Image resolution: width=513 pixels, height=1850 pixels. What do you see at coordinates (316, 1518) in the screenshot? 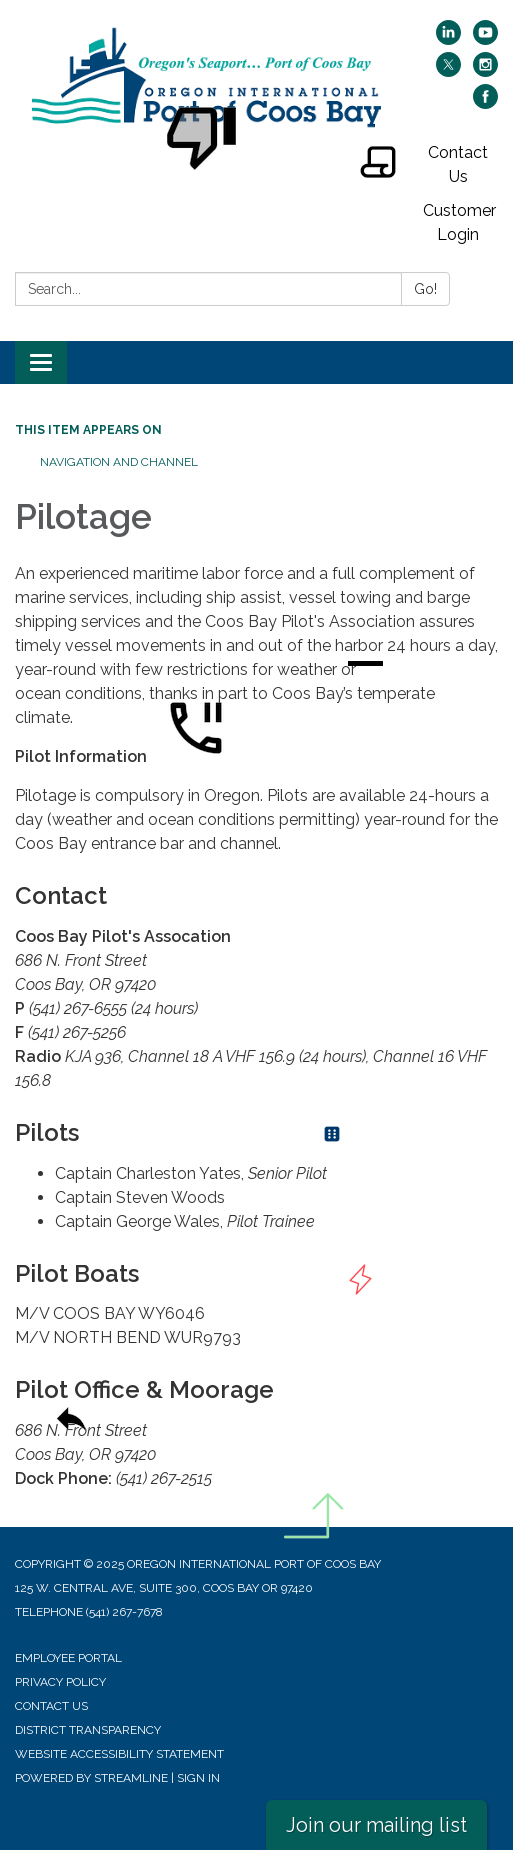
I see `move item up or forward in sequence` at bounding box center [316, 1518].